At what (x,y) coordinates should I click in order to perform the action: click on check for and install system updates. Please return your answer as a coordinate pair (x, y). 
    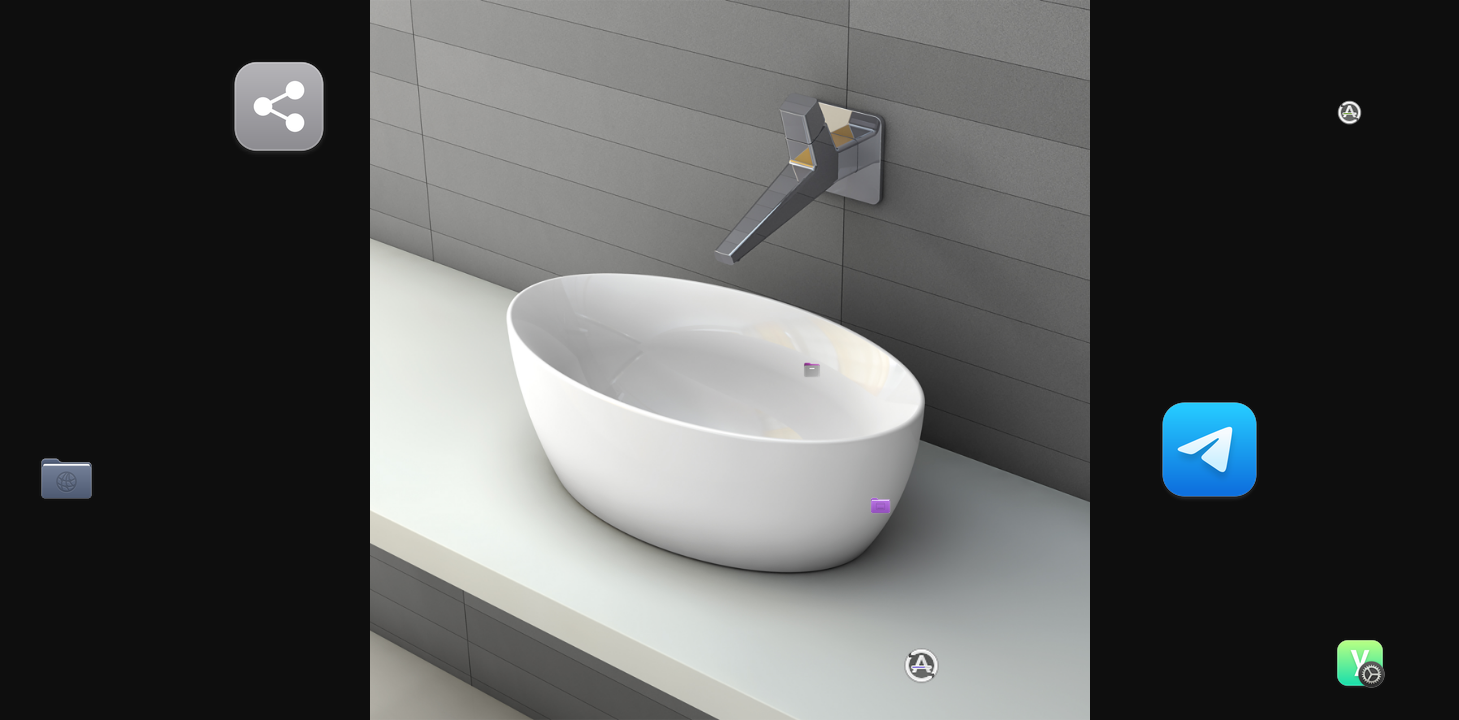
    Looking at the image, I should click on (921, 665).